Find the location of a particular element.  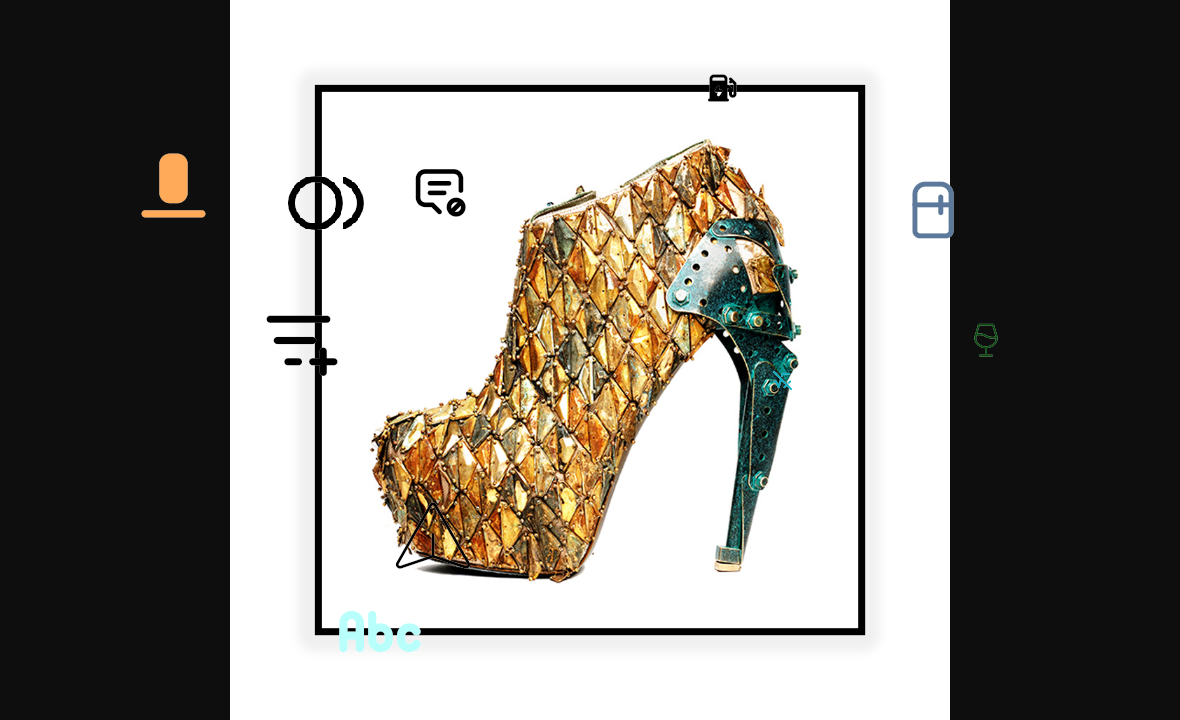

cancel or block a message is located at coordinates (439, 190).